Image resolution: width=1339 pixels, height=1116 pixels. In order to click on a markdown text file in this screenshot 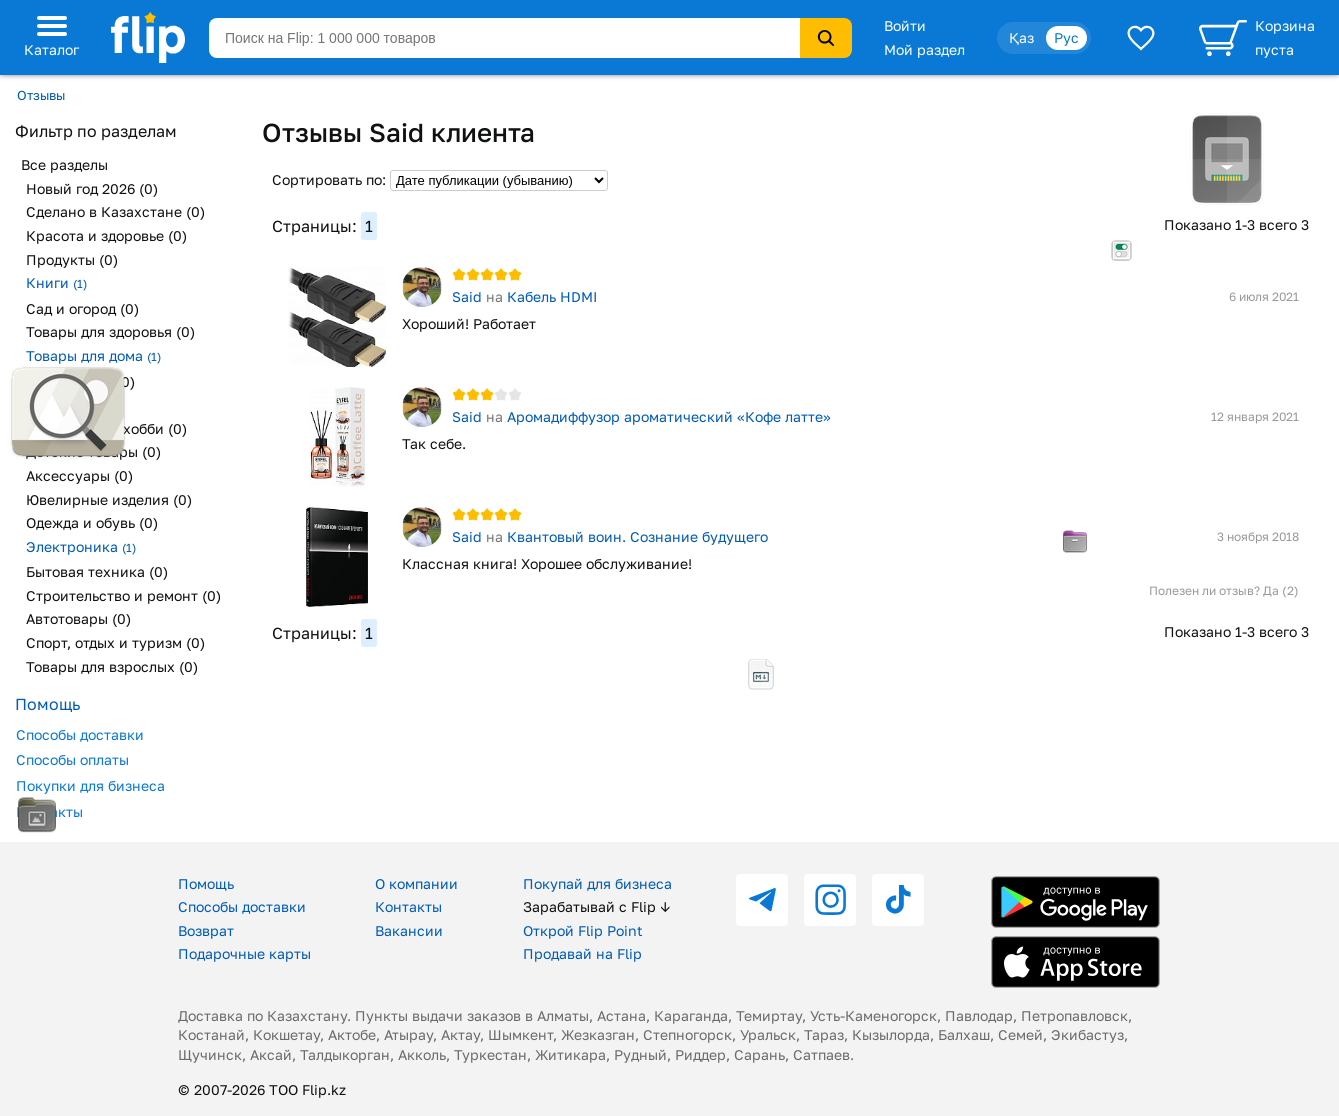, I will do `click(761, 674)`.